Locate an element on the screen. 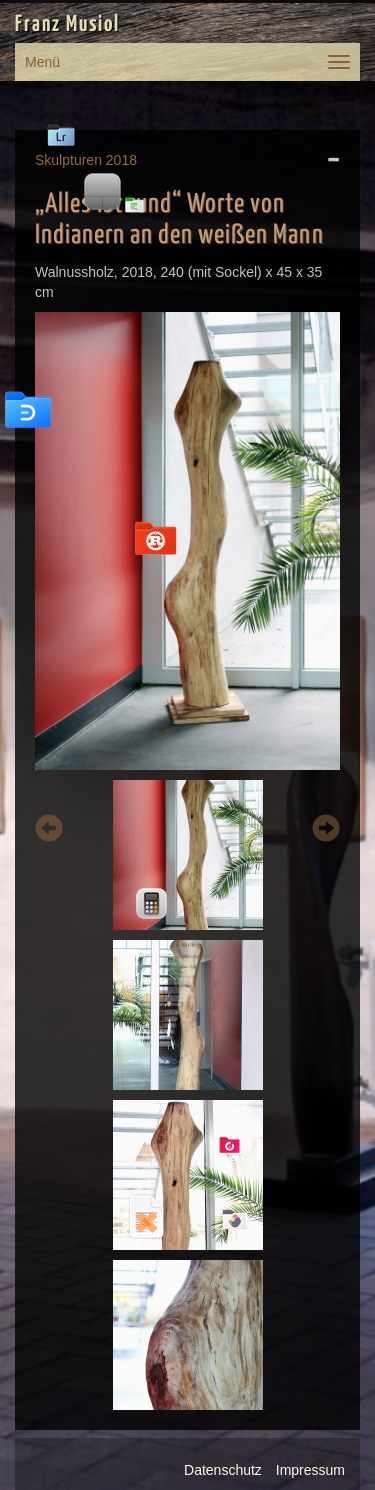 This screenshot has width=375, height=1490. open the calculator app is located at coordinates (151, 903).